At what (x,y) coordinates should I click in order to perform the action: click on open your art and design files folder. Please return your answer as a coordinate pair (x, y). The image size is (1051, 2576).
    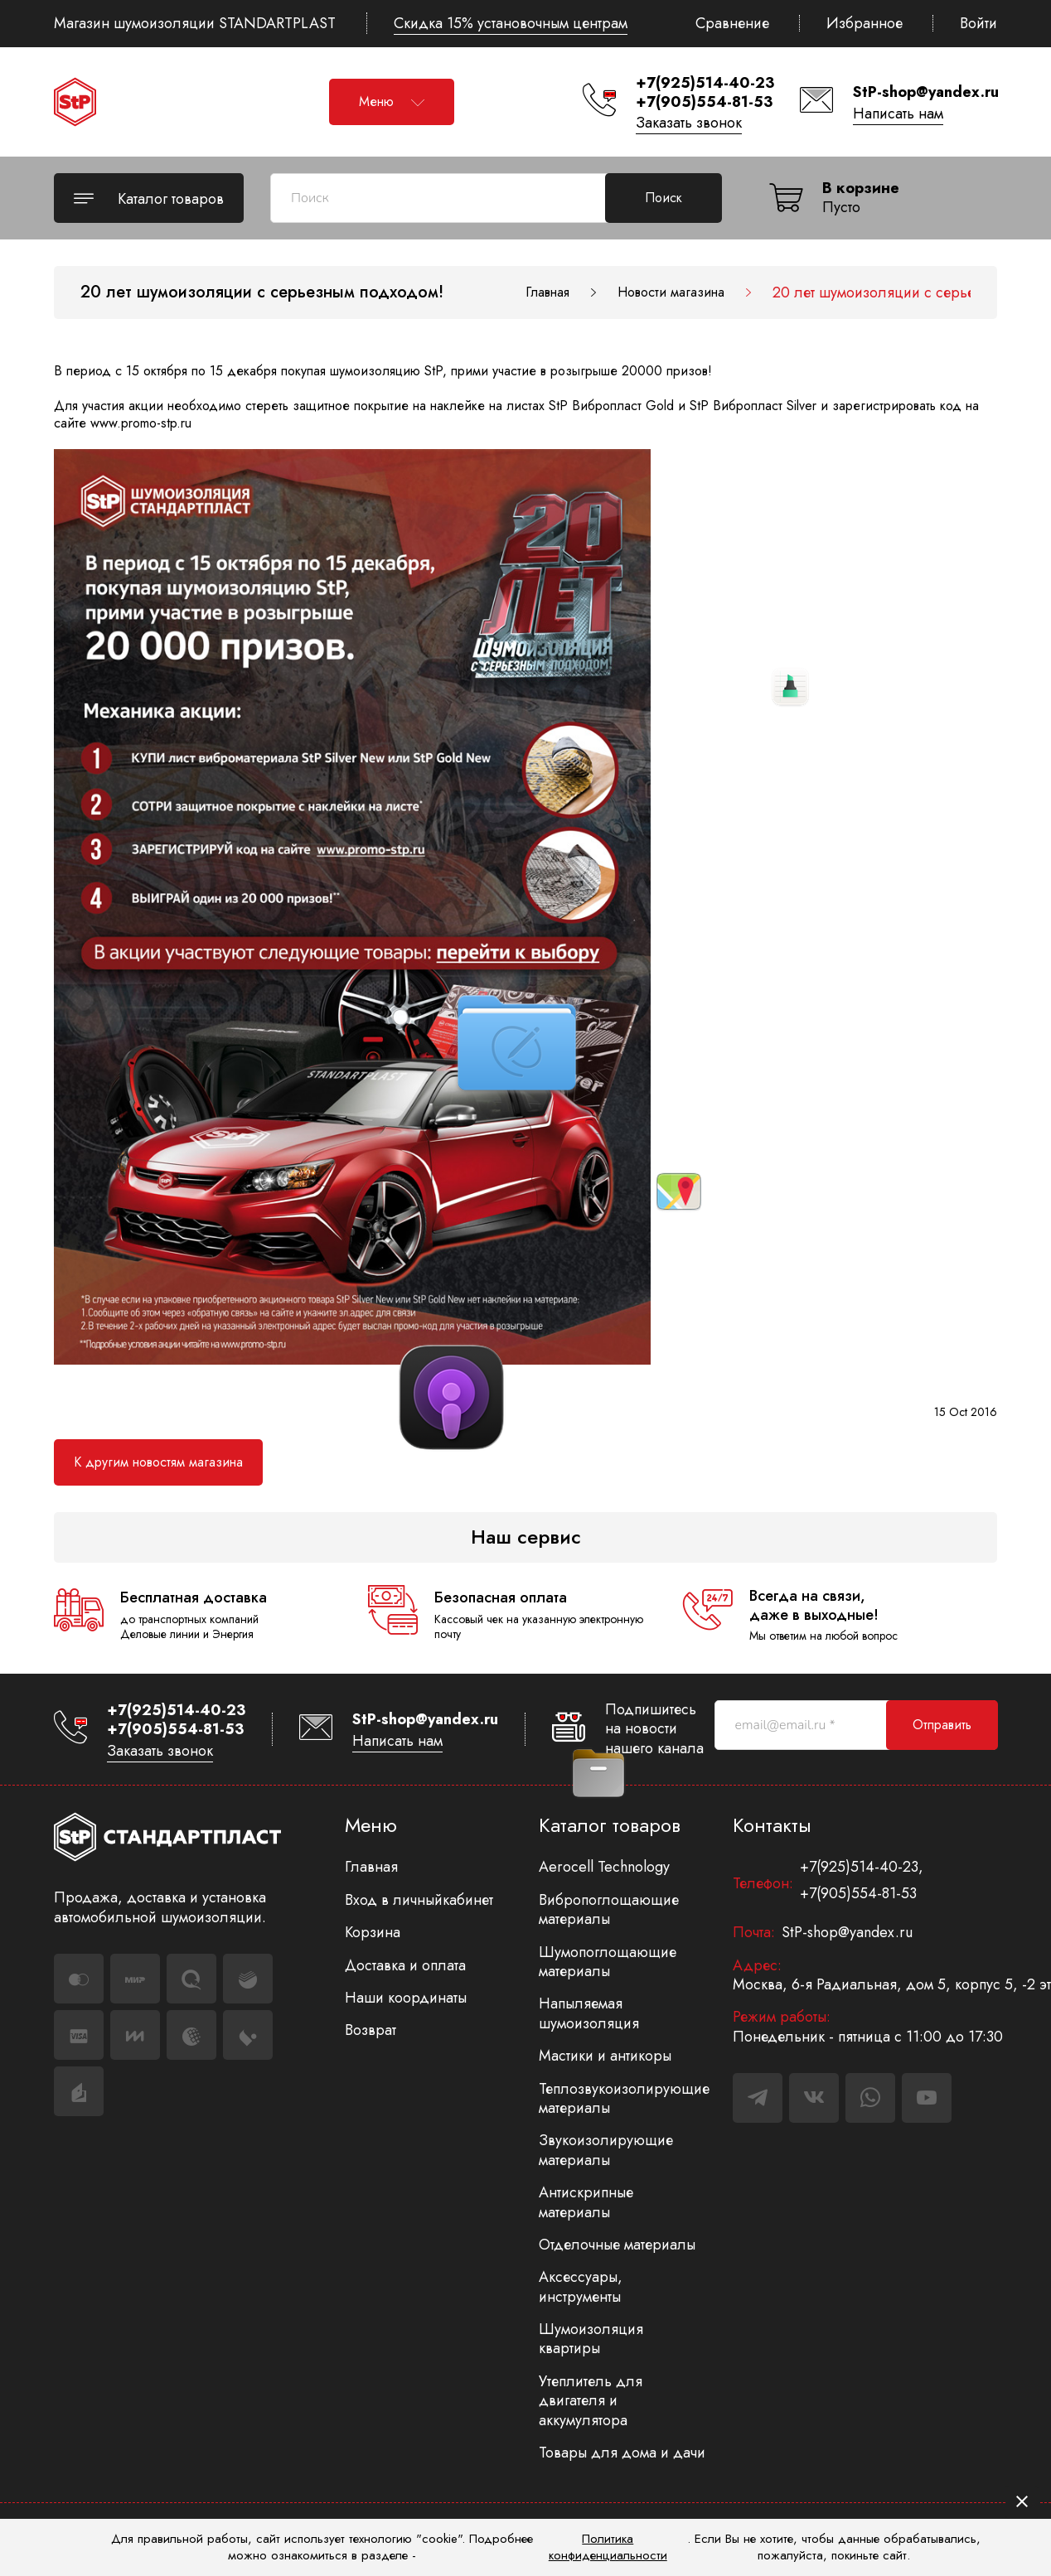
    Looking at the image, I should click on (516, 1042).